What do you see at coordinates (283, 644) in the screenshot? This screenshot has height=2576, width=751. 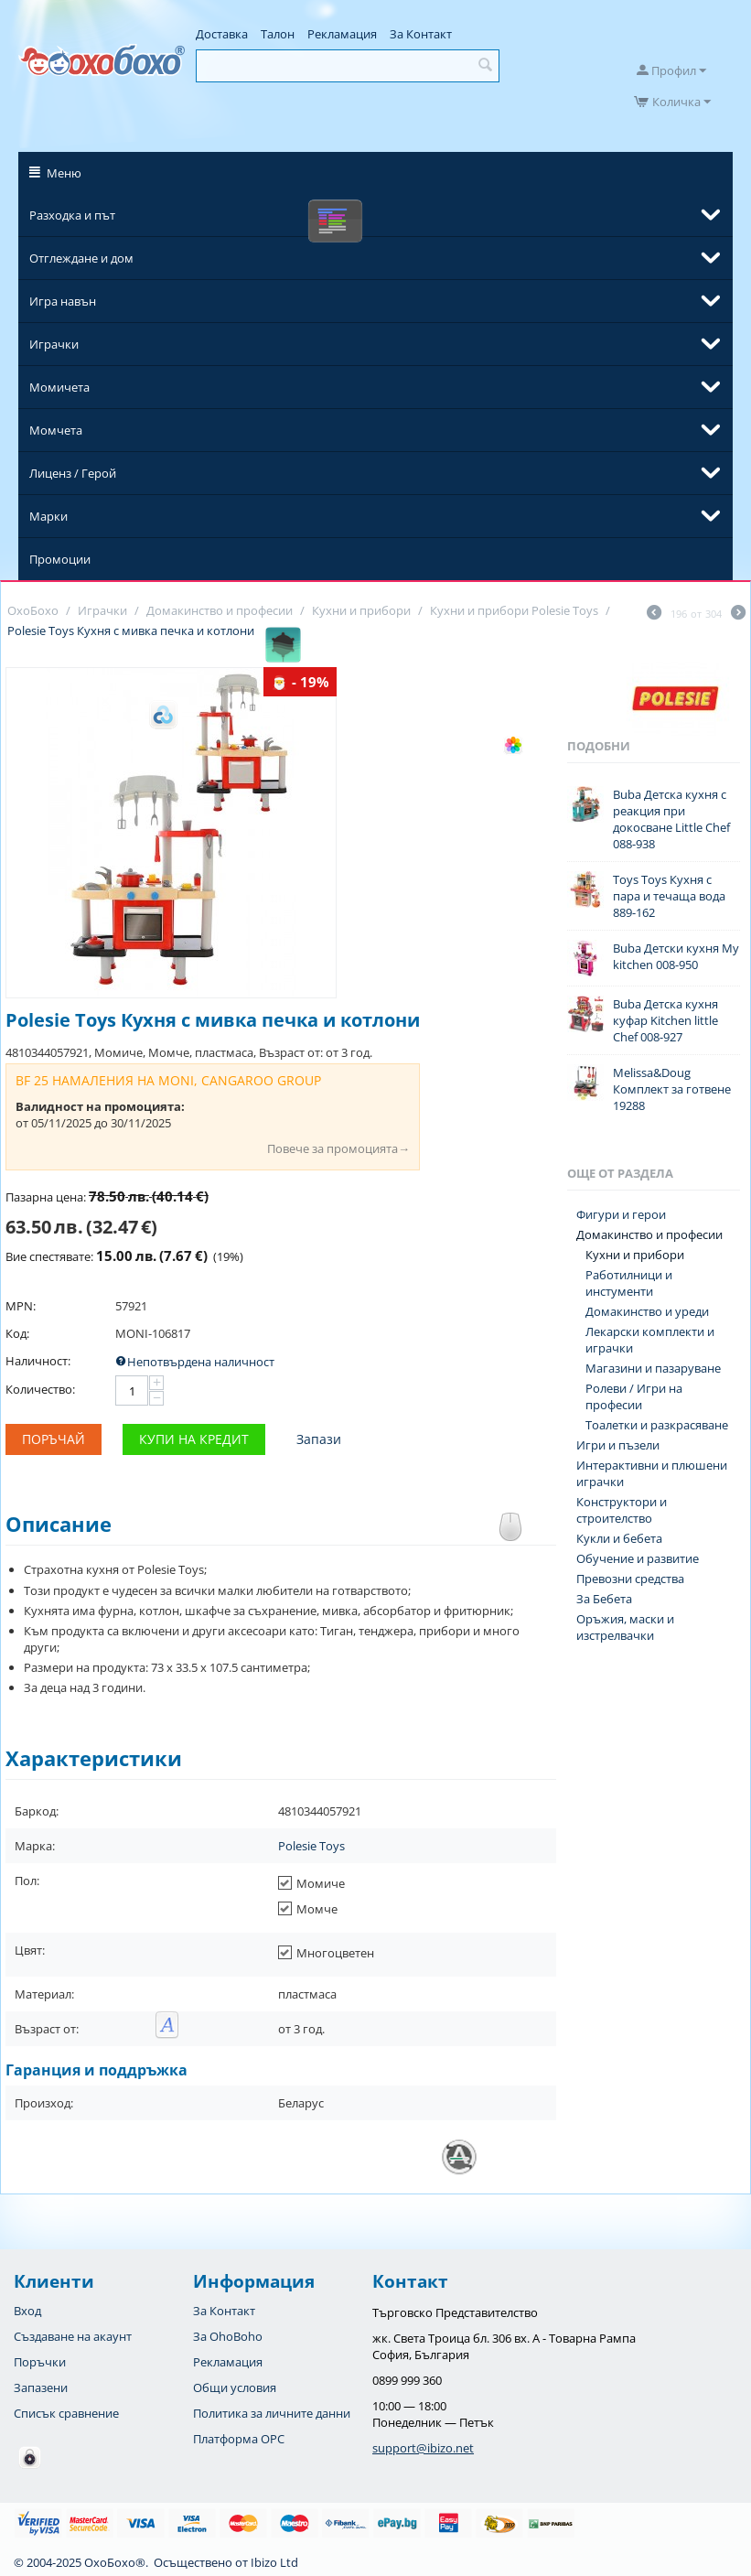 I see `launch the minesweeper game` at bounding box center [283, 644].